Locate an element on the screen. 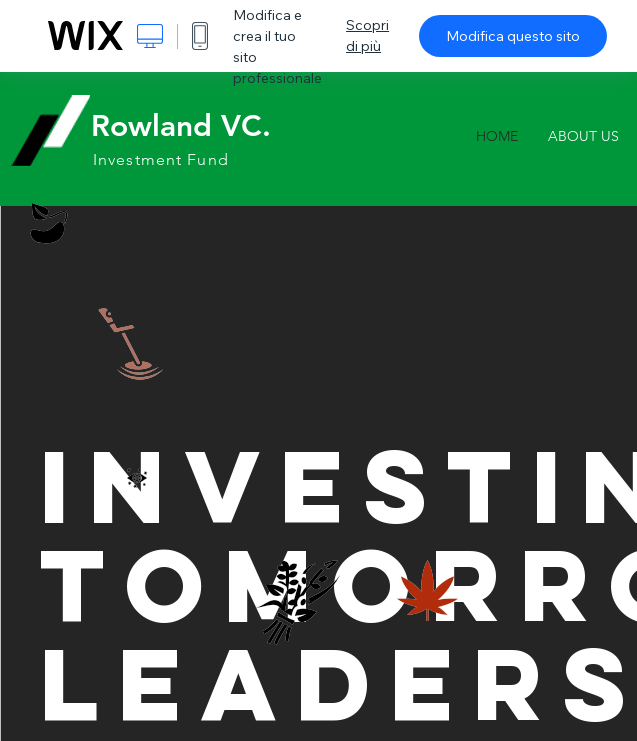  metal detector tool or feature is located at coordinates (131, 344).